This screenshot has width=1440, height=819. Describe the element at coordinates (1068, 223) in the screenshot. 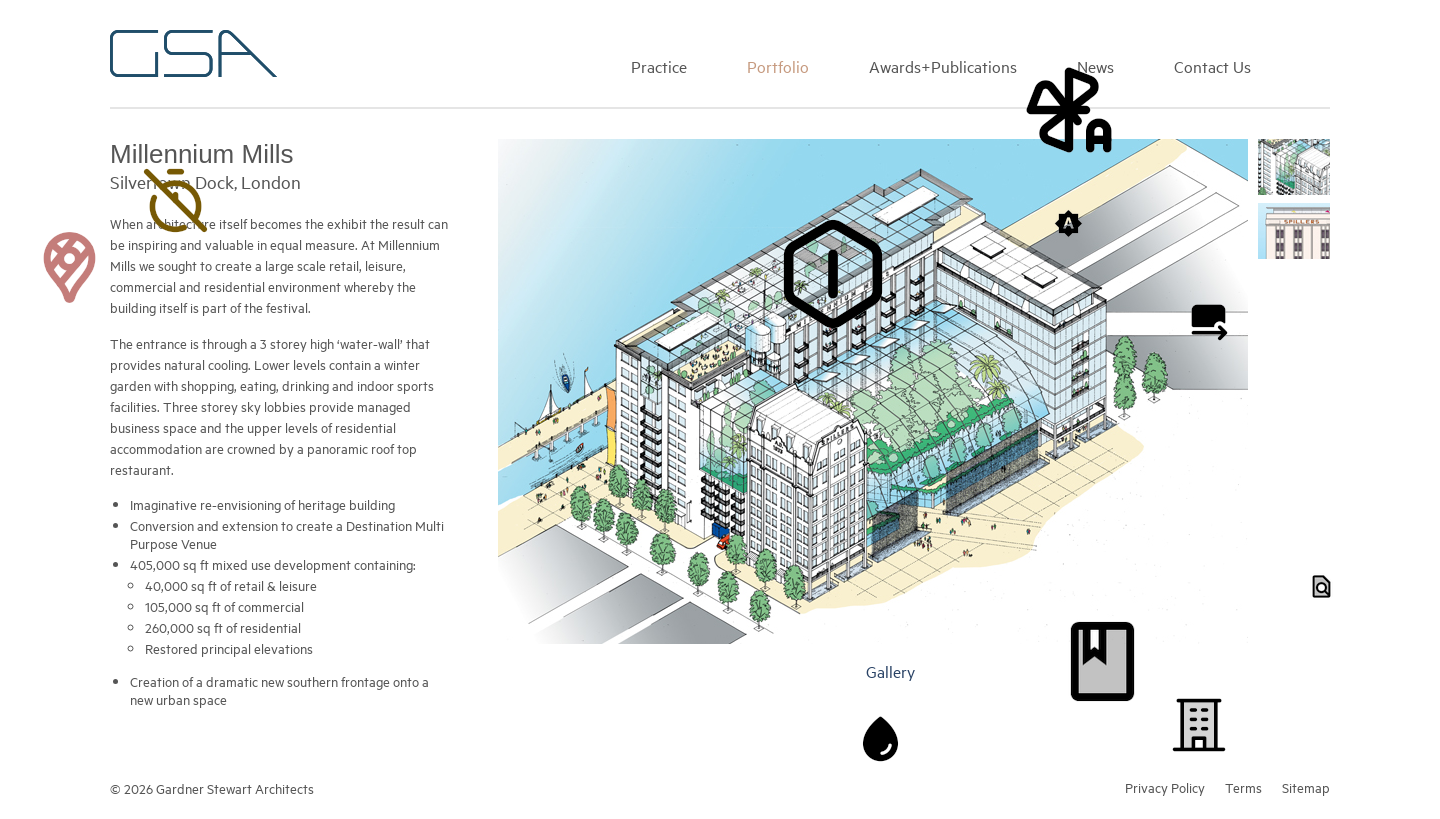

I see `enable automatic brightness adjustment` at that location.